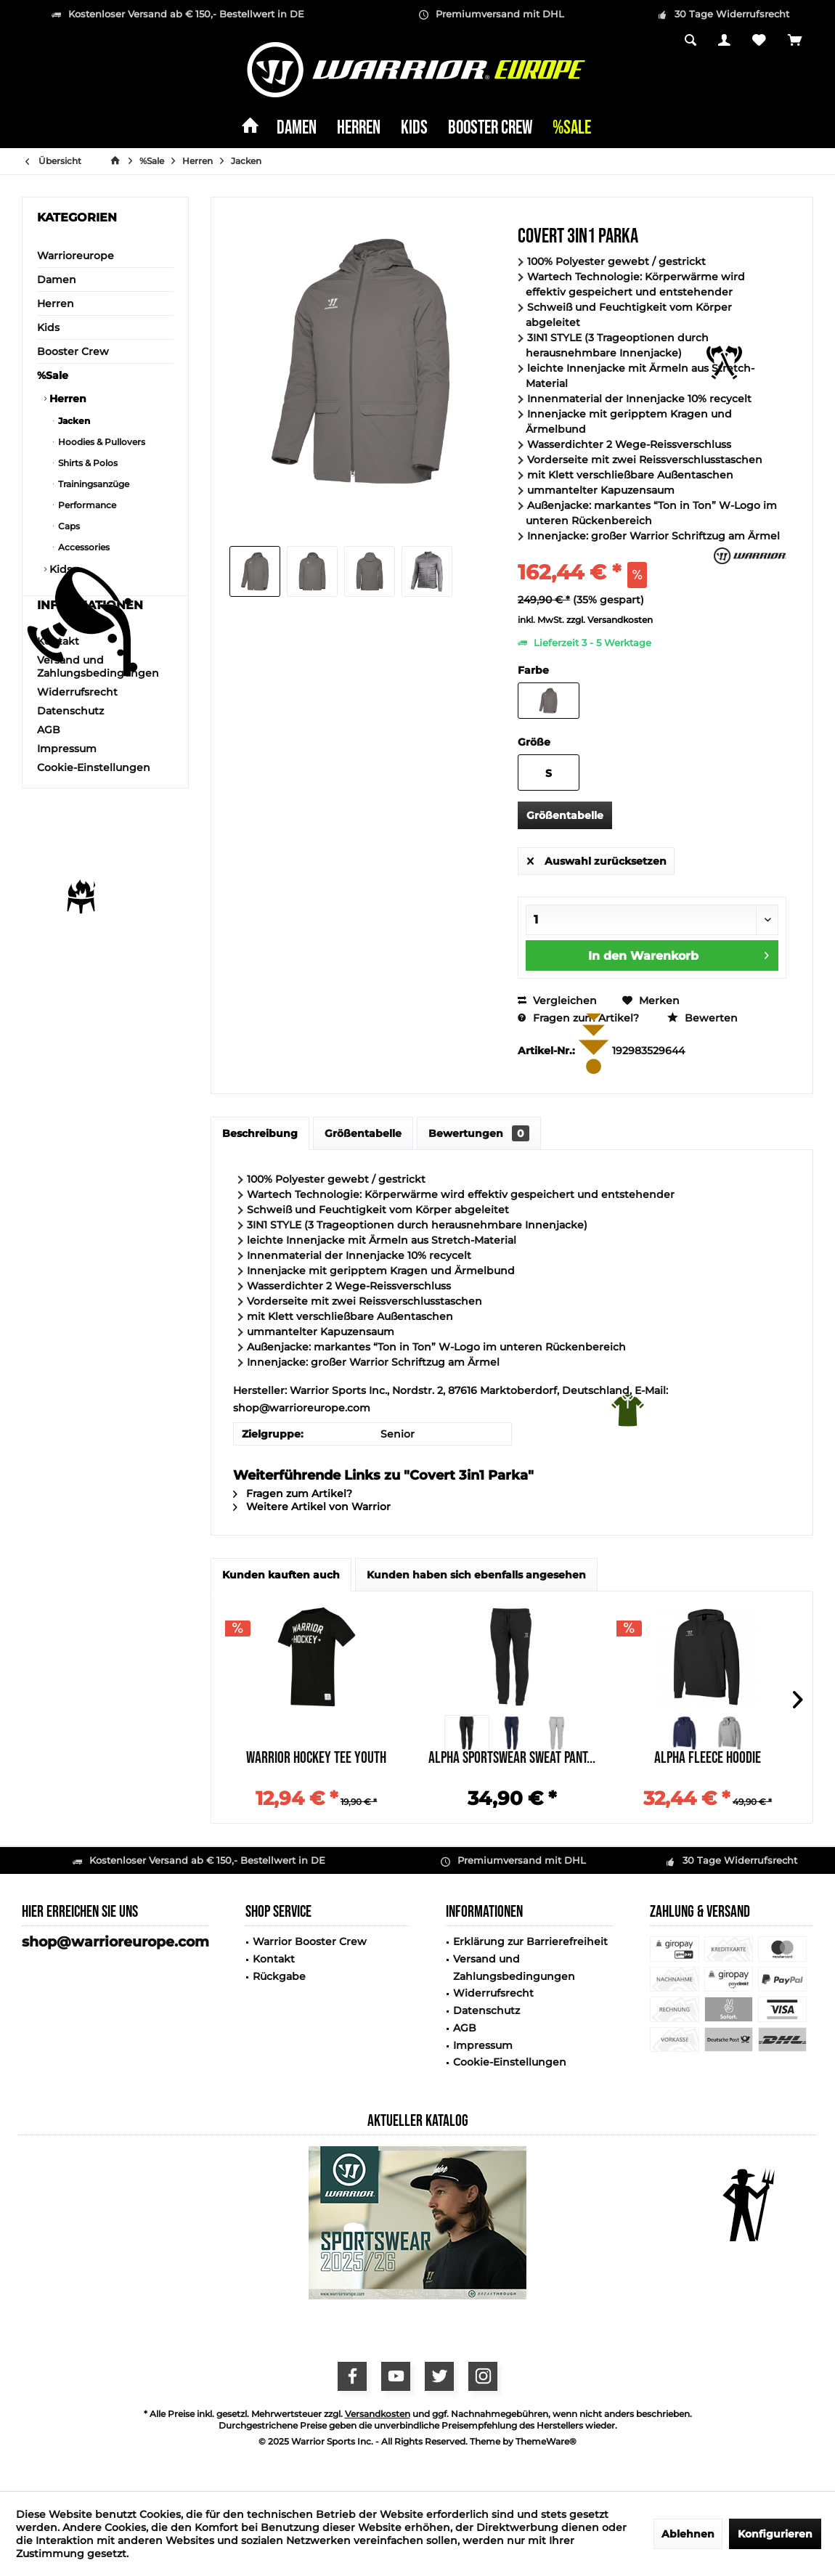 The image size is (835, 2576). Describe the element at coordinates (746, 2205) in the screenshot. I see `select farmer character class` at that location.